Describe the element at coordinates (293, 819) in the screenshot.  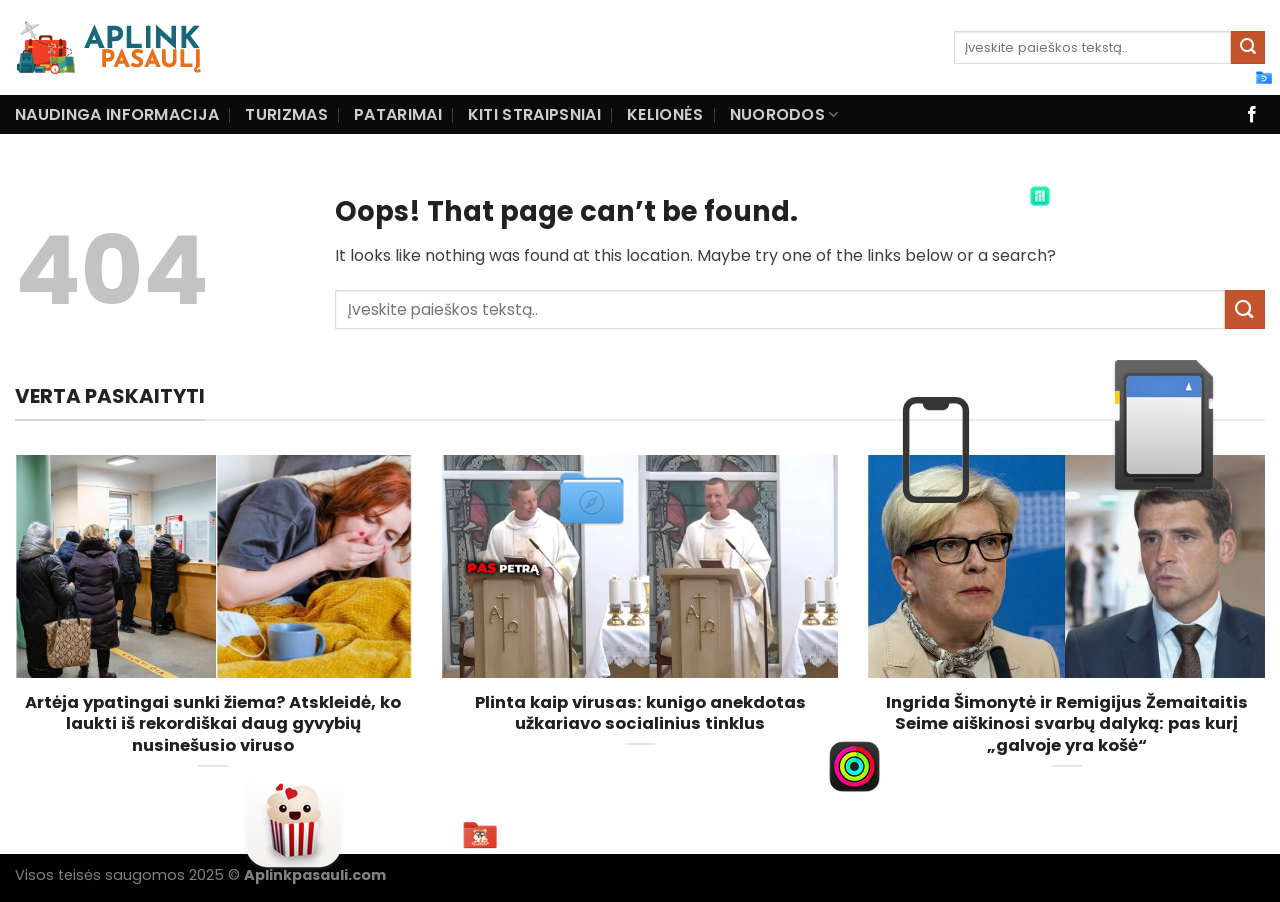
I see `open popcorn time streaming app` at that location.